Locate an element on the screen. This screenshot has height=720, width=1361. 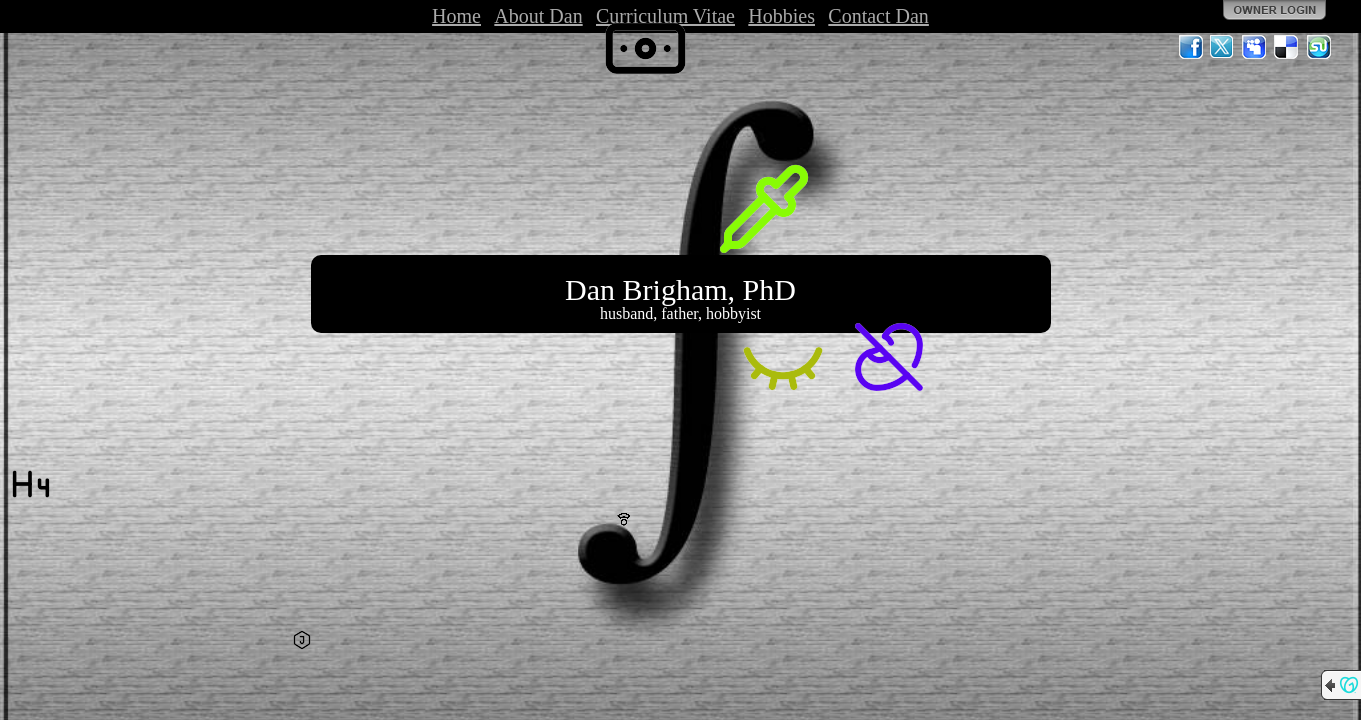
format text as heading level 4 is located at coordinates (30, 484).